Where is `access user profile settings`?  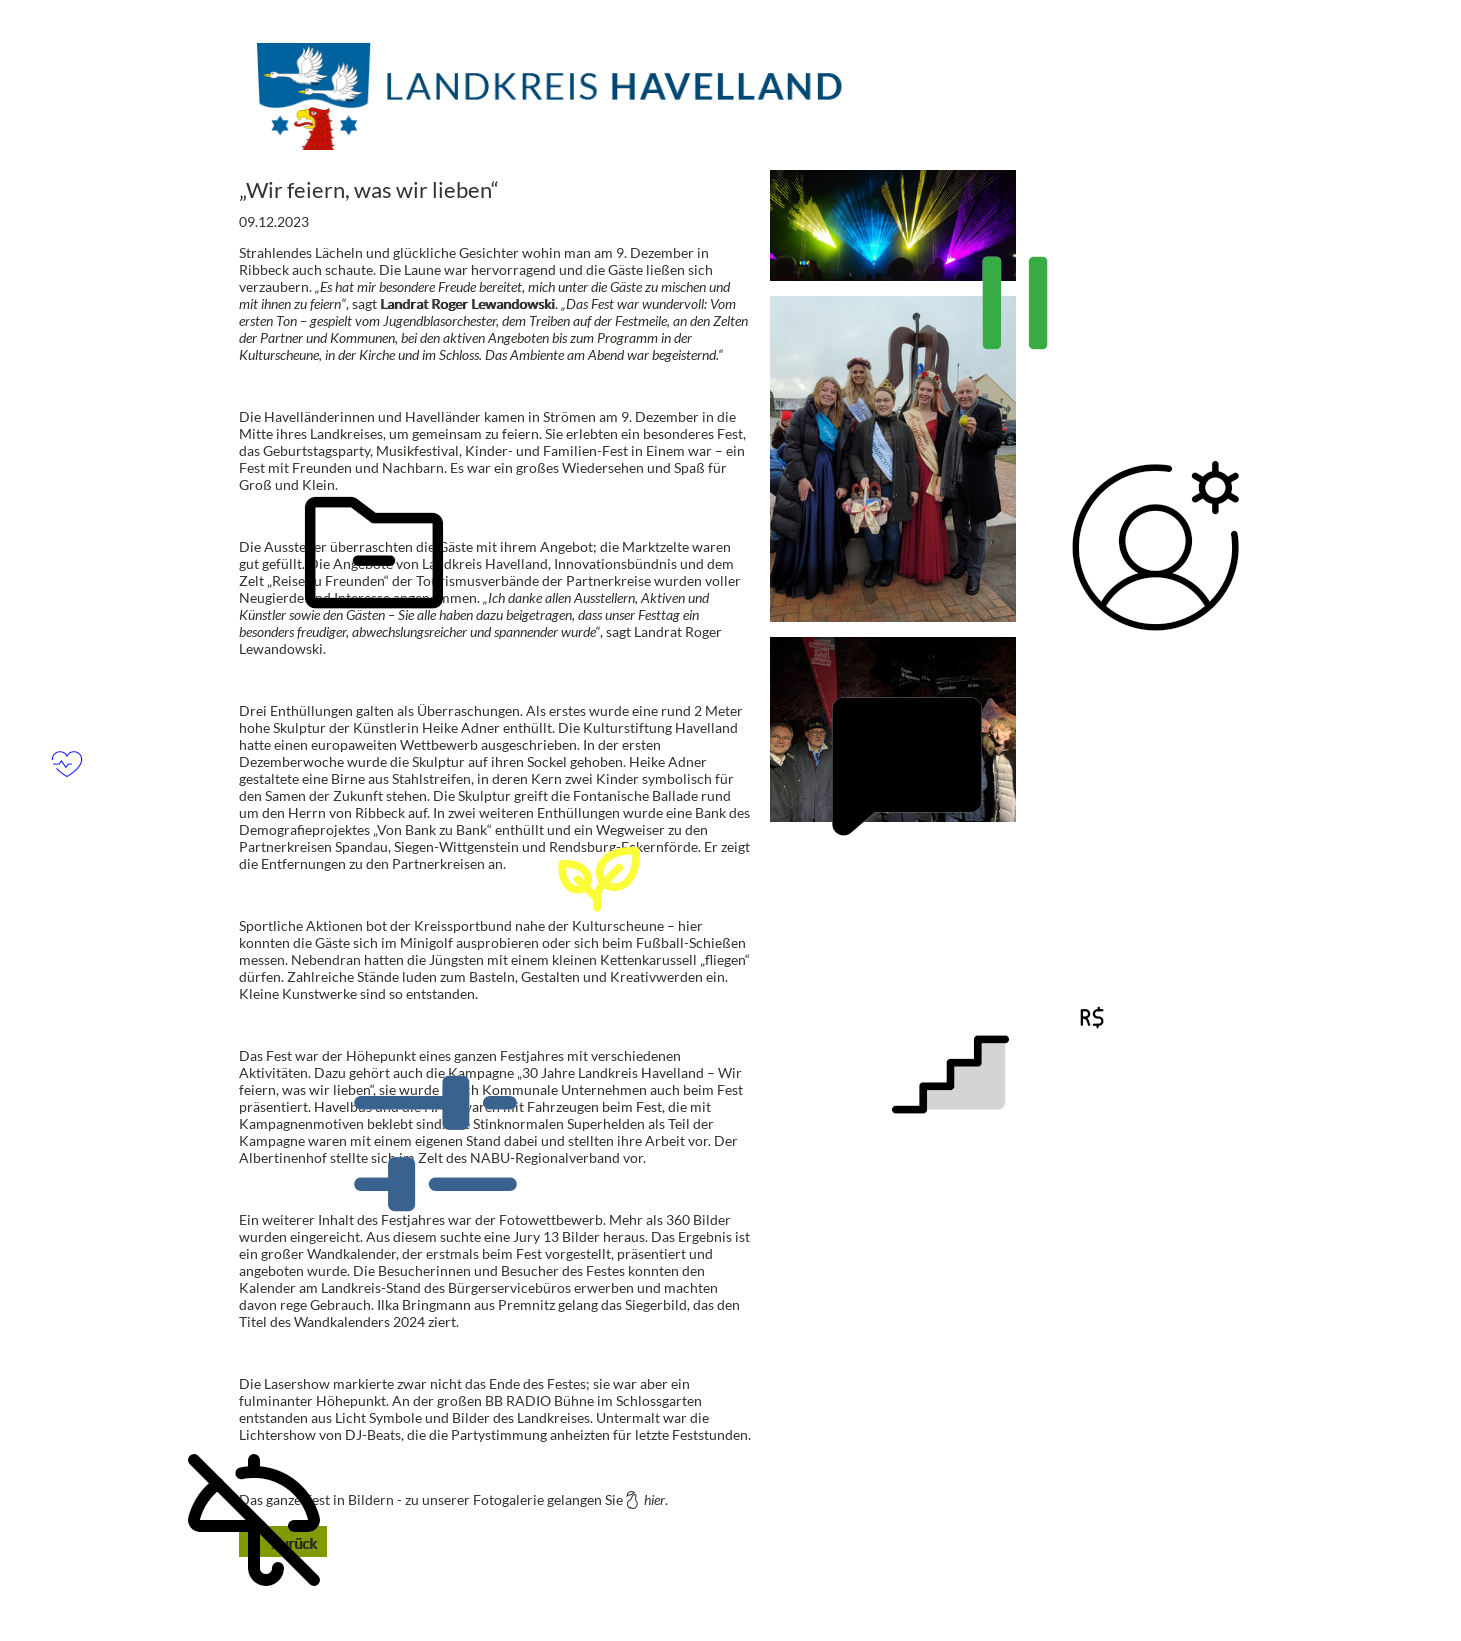
access user profile settings is located at coordinates (1155, 547).